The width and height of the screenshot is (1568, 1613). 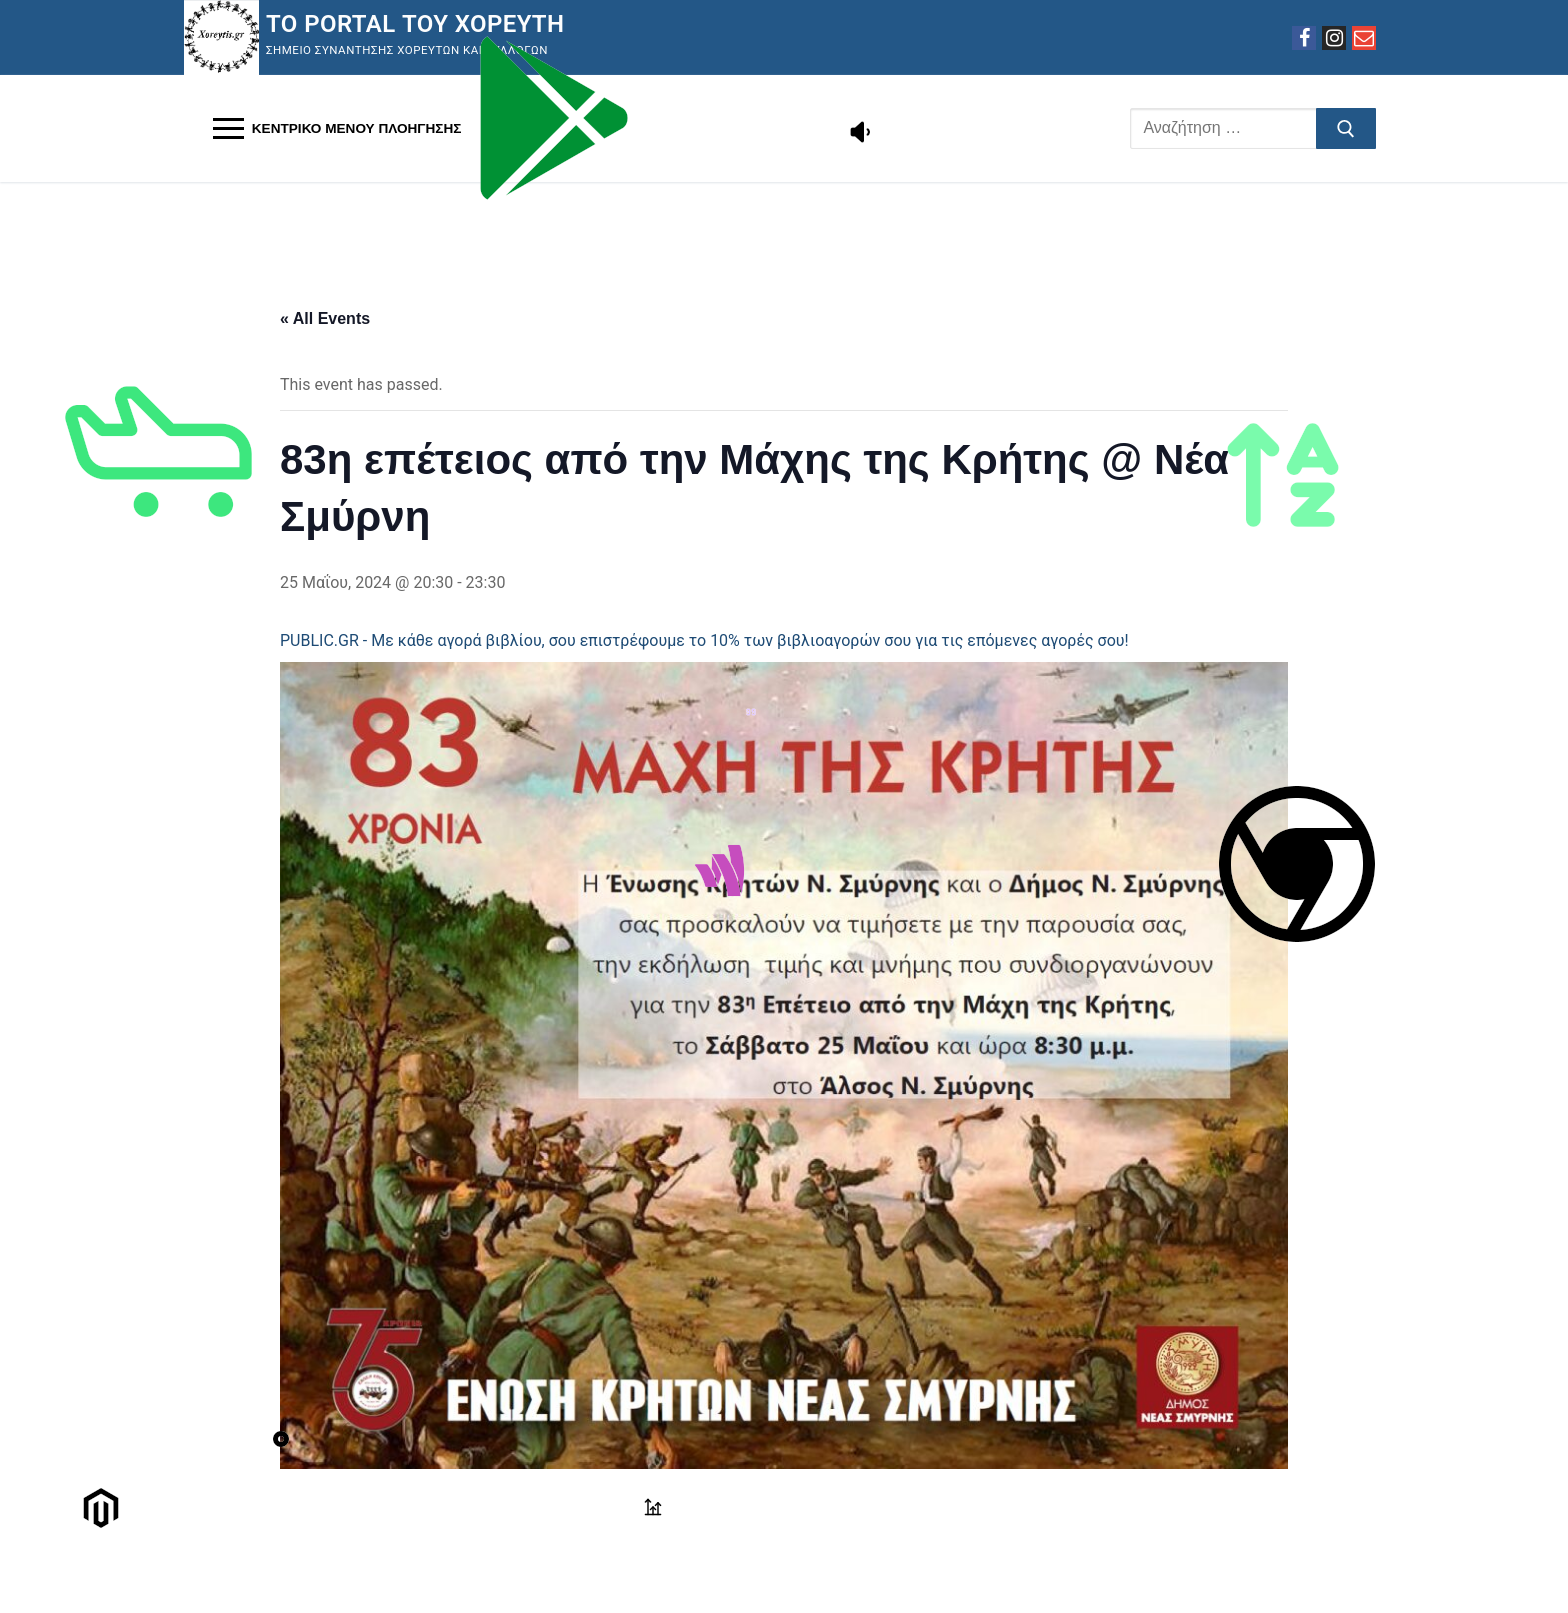 I want to click on view growth metrics or trending data, so click(x=653, y=1507).